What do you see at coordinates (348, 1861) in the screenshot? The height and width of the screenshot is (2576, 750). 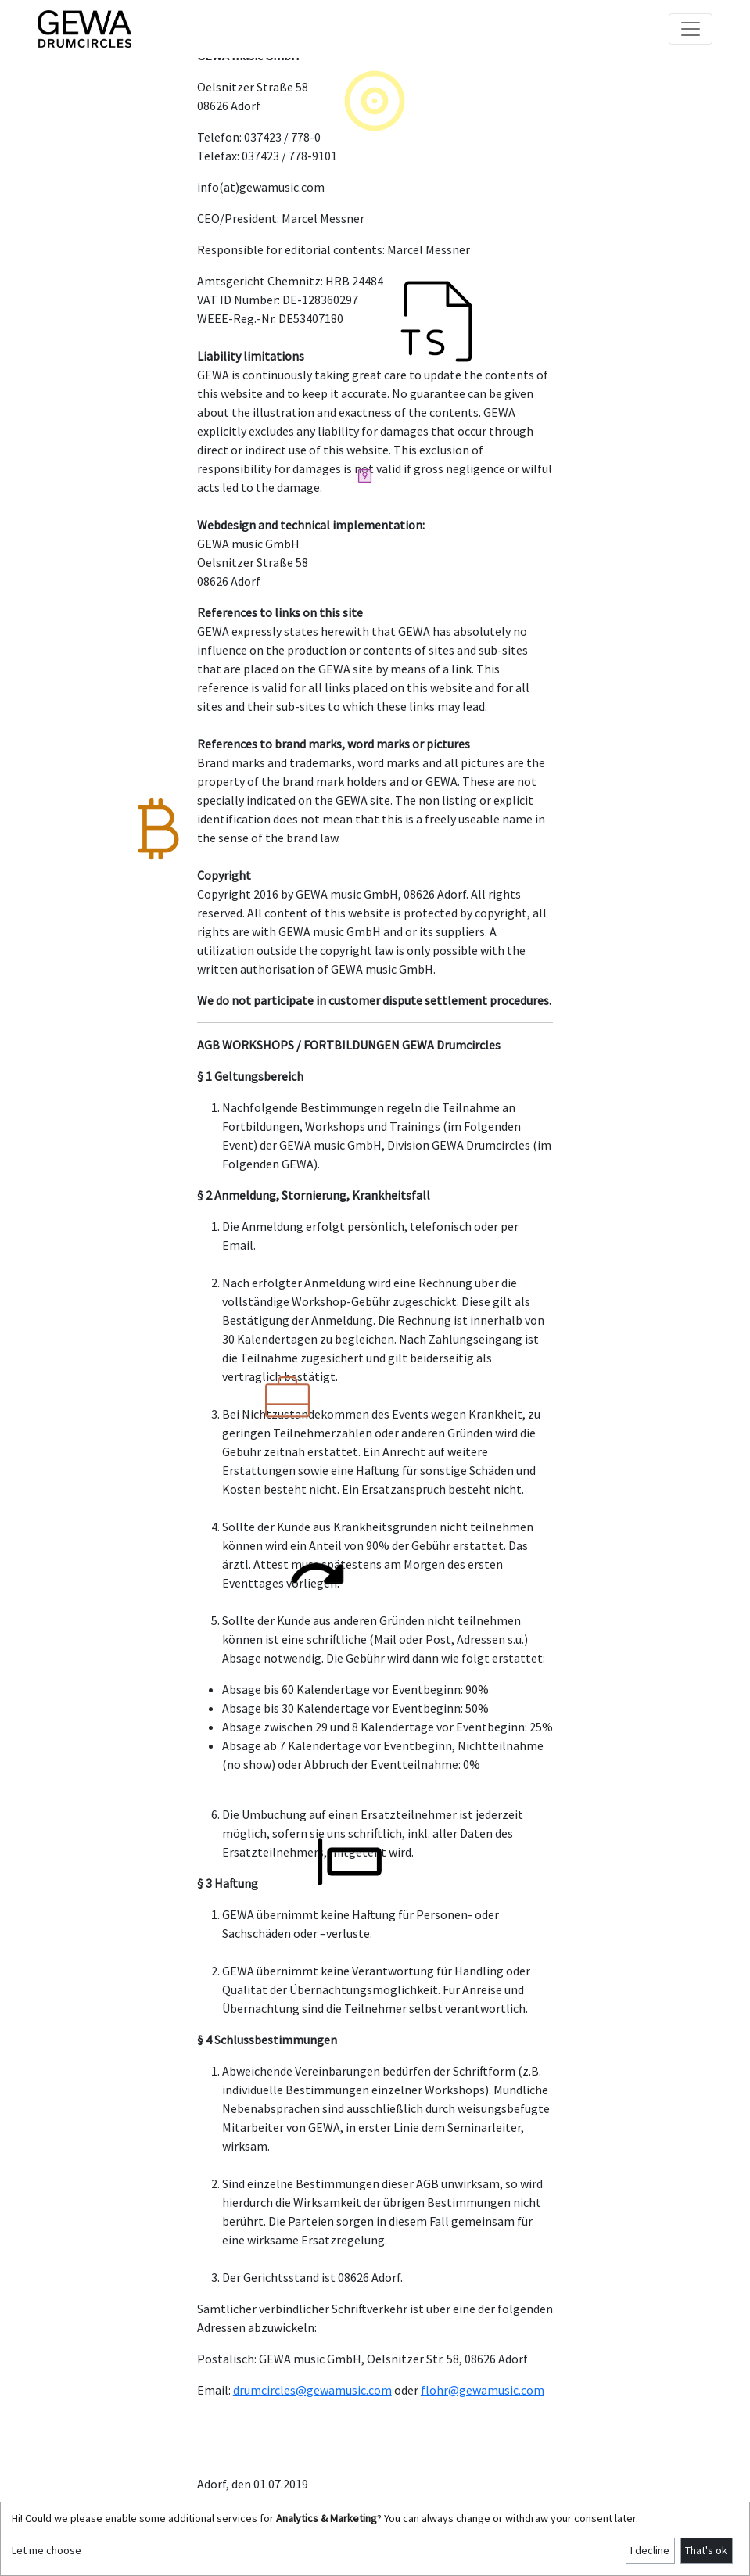 I see `align content to the left` at bounding box center [348, 1861].